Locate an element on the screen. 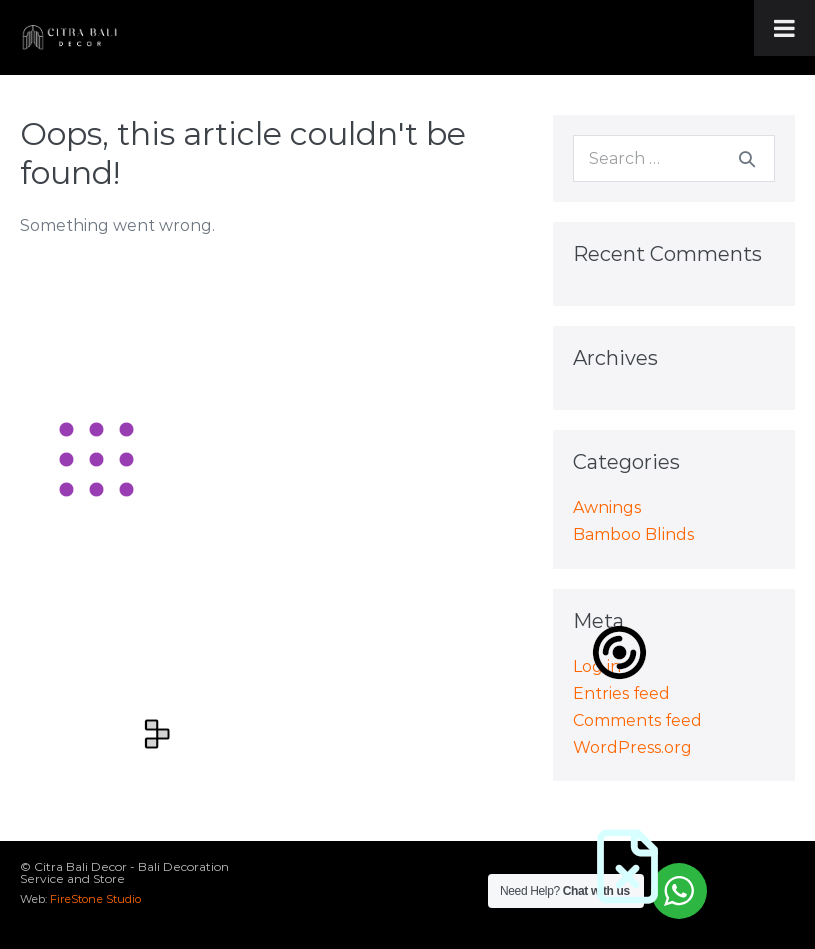 Image resolution: width=815 pixels, height=949 pixels. open app grid or launcher is located at coordinates (96, 459).